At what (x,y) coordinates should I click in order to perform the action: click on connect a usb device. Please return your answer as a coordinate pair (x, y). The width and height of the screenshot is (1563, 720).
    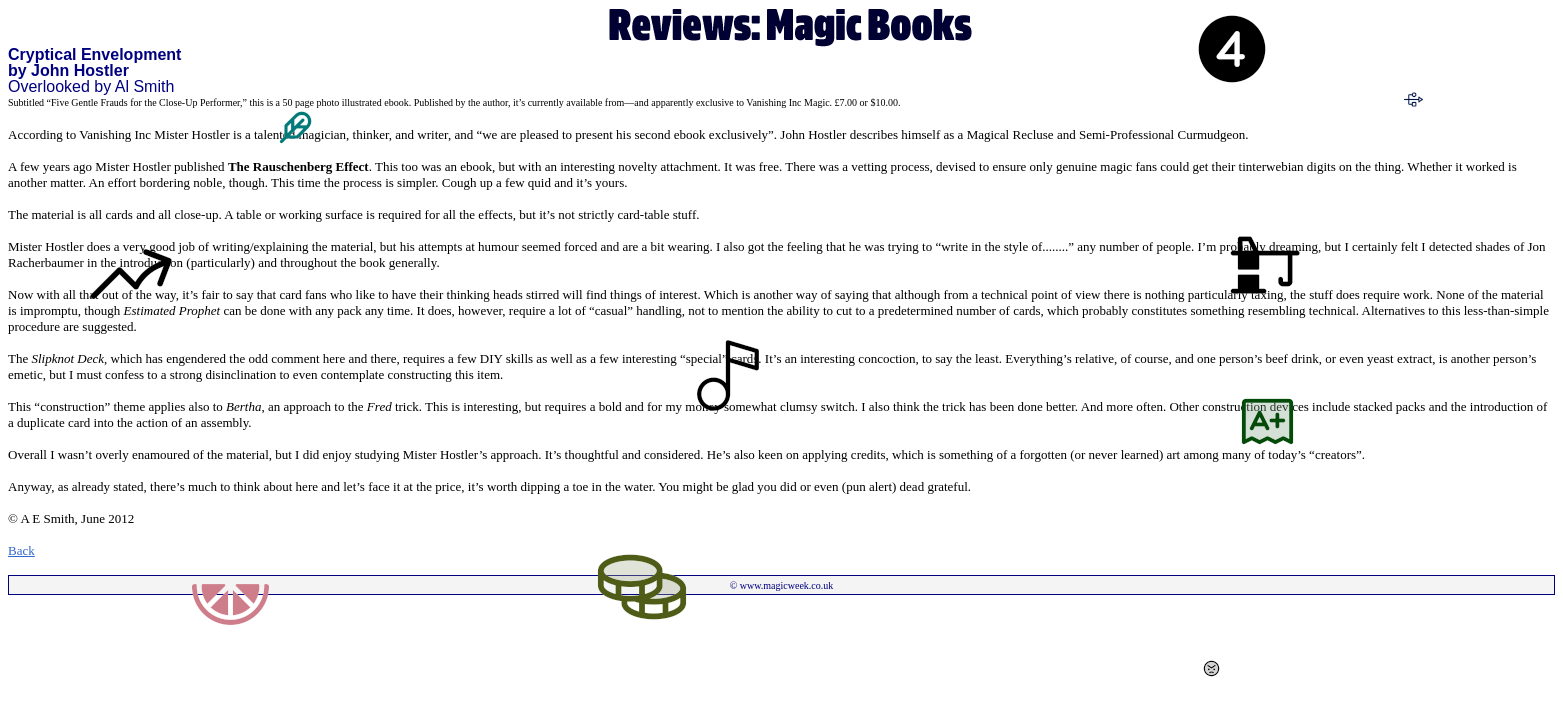
    Looking at the image, I should click on (1413, 99).